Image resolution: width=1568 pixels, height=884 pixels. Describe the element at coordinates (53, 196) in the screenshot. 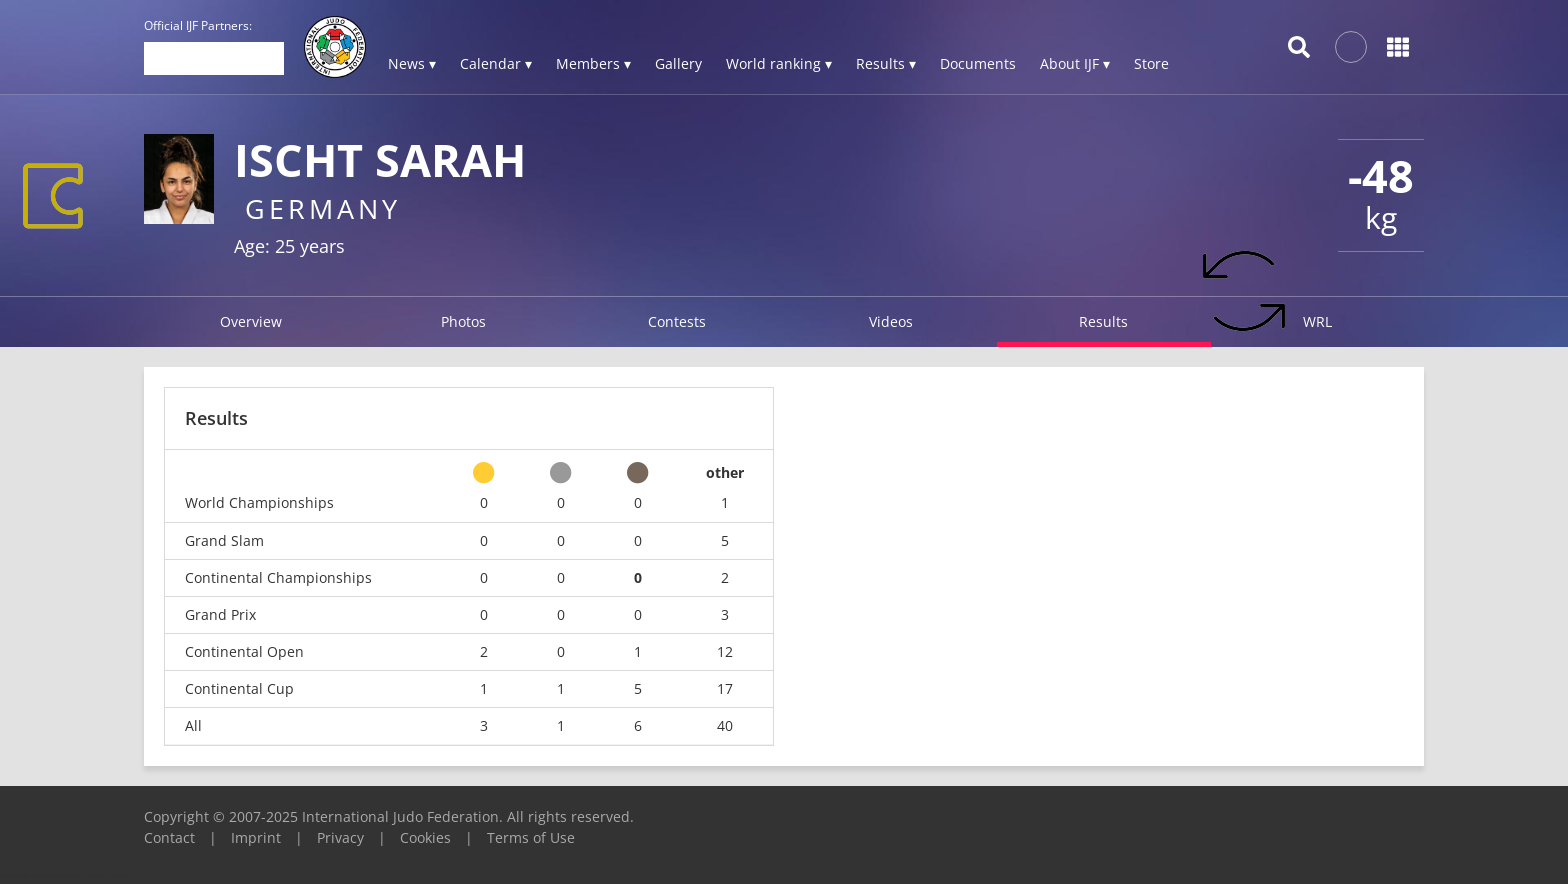

I see `open coda app` at that location.